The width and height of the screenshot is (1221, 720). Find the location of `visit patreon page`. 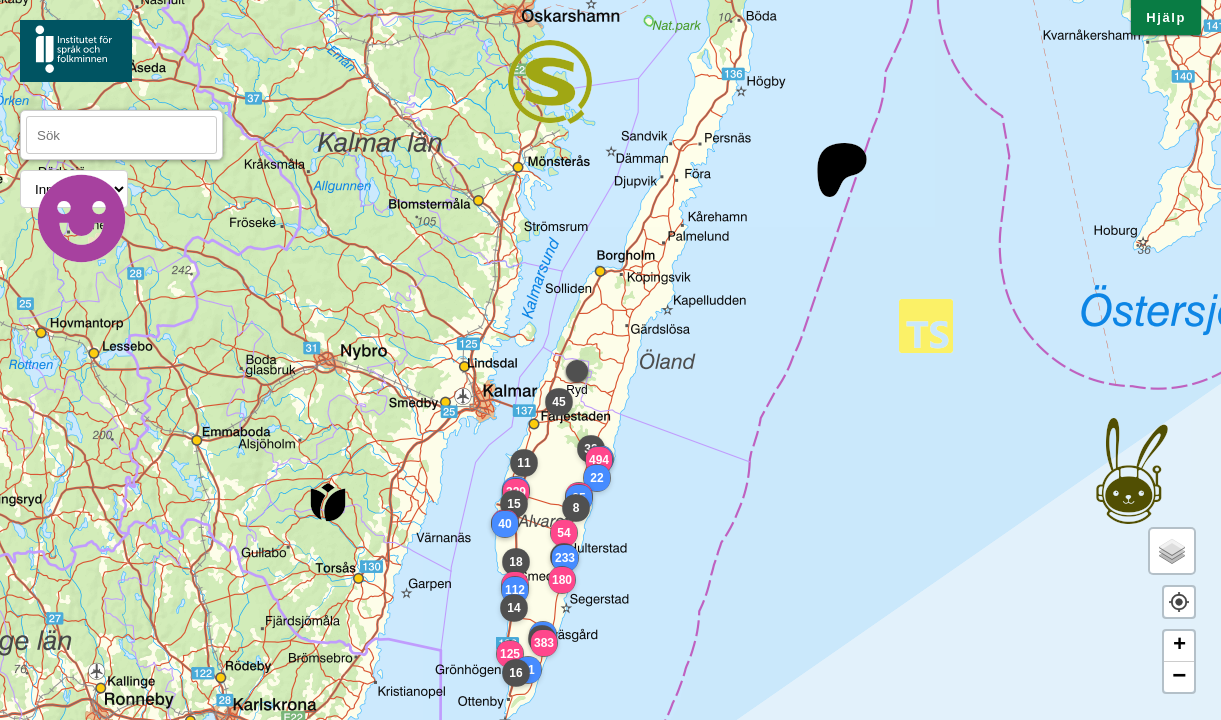

visit patreon page is located at coordinates (842, 170).